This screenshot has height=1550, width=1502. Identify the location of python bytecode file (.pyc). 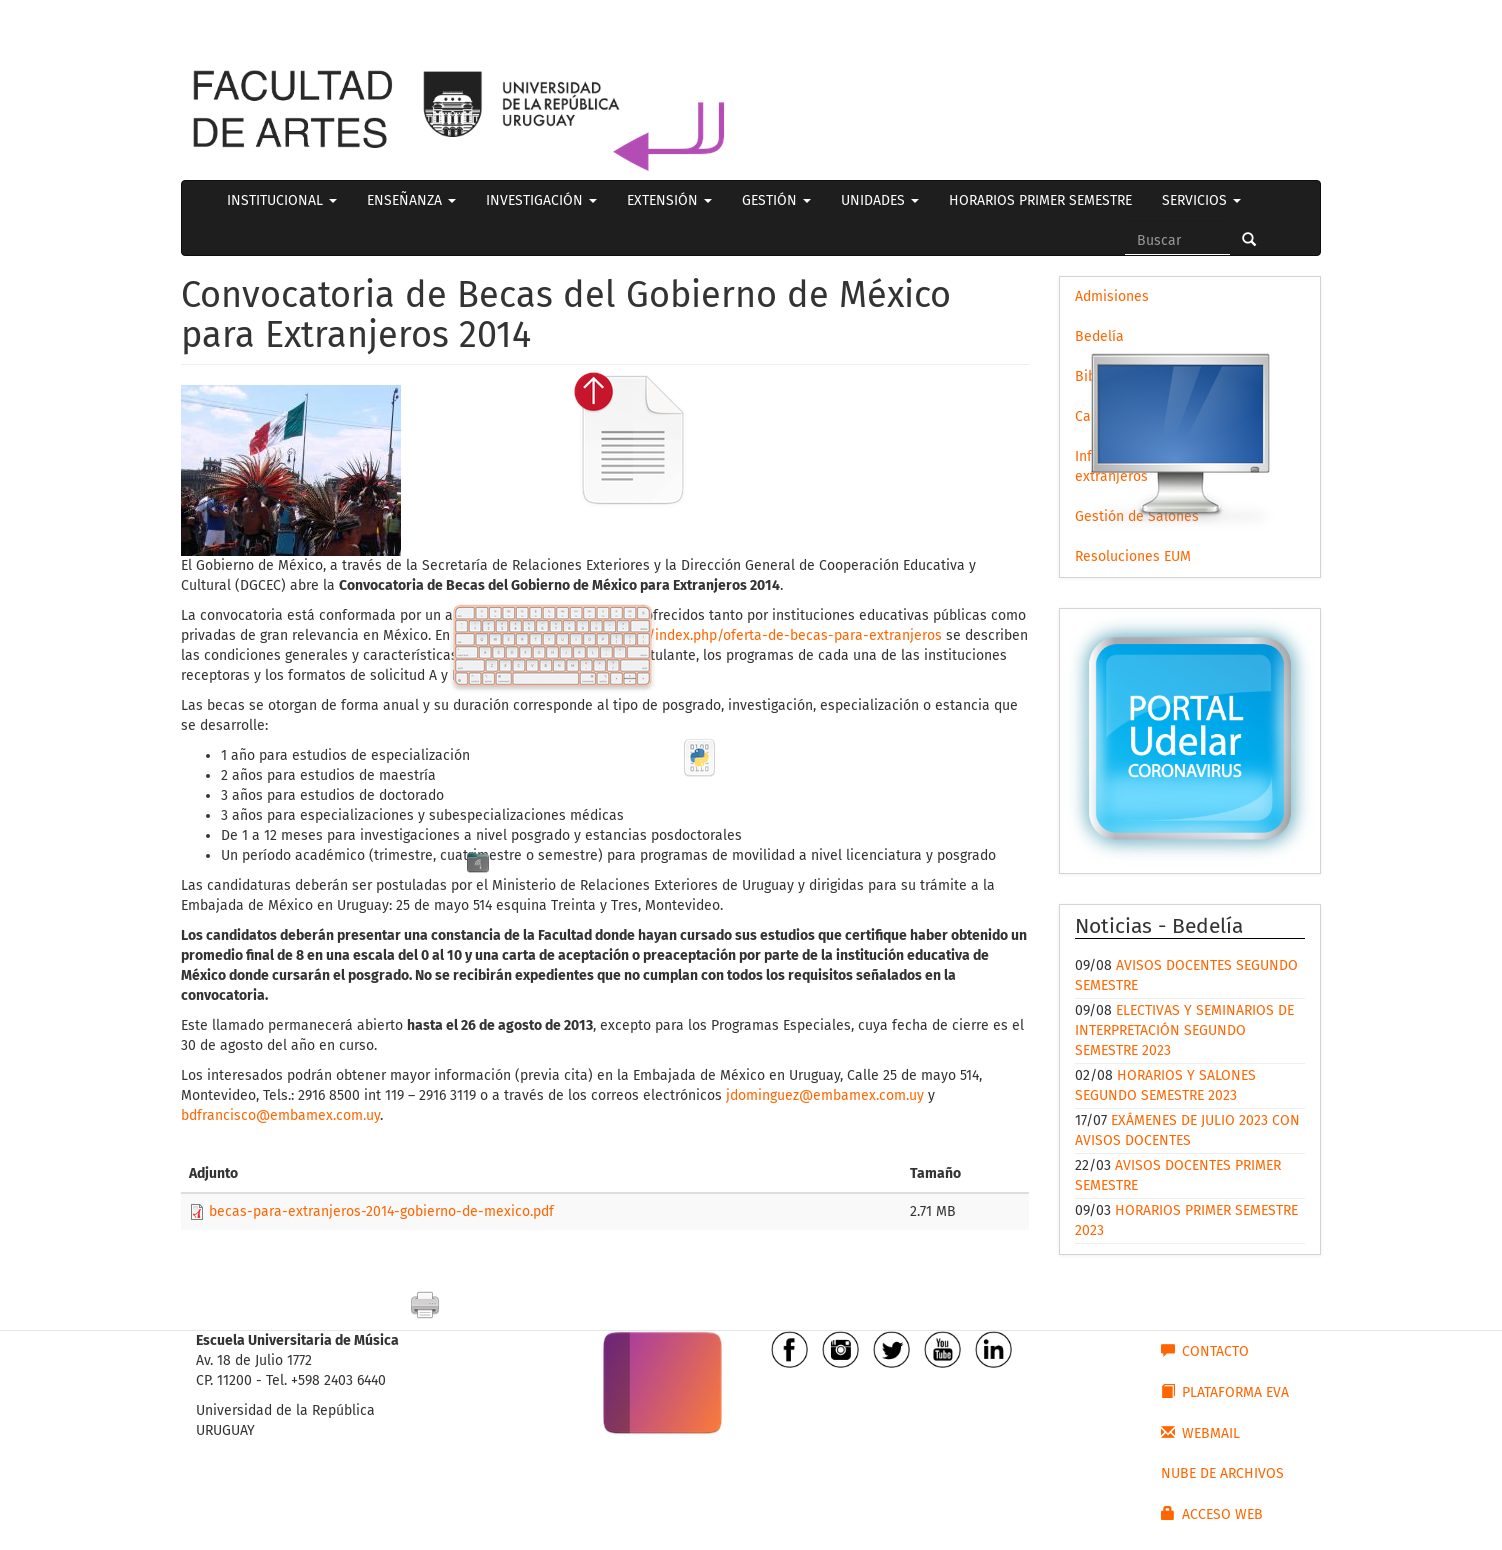
(699, 757).